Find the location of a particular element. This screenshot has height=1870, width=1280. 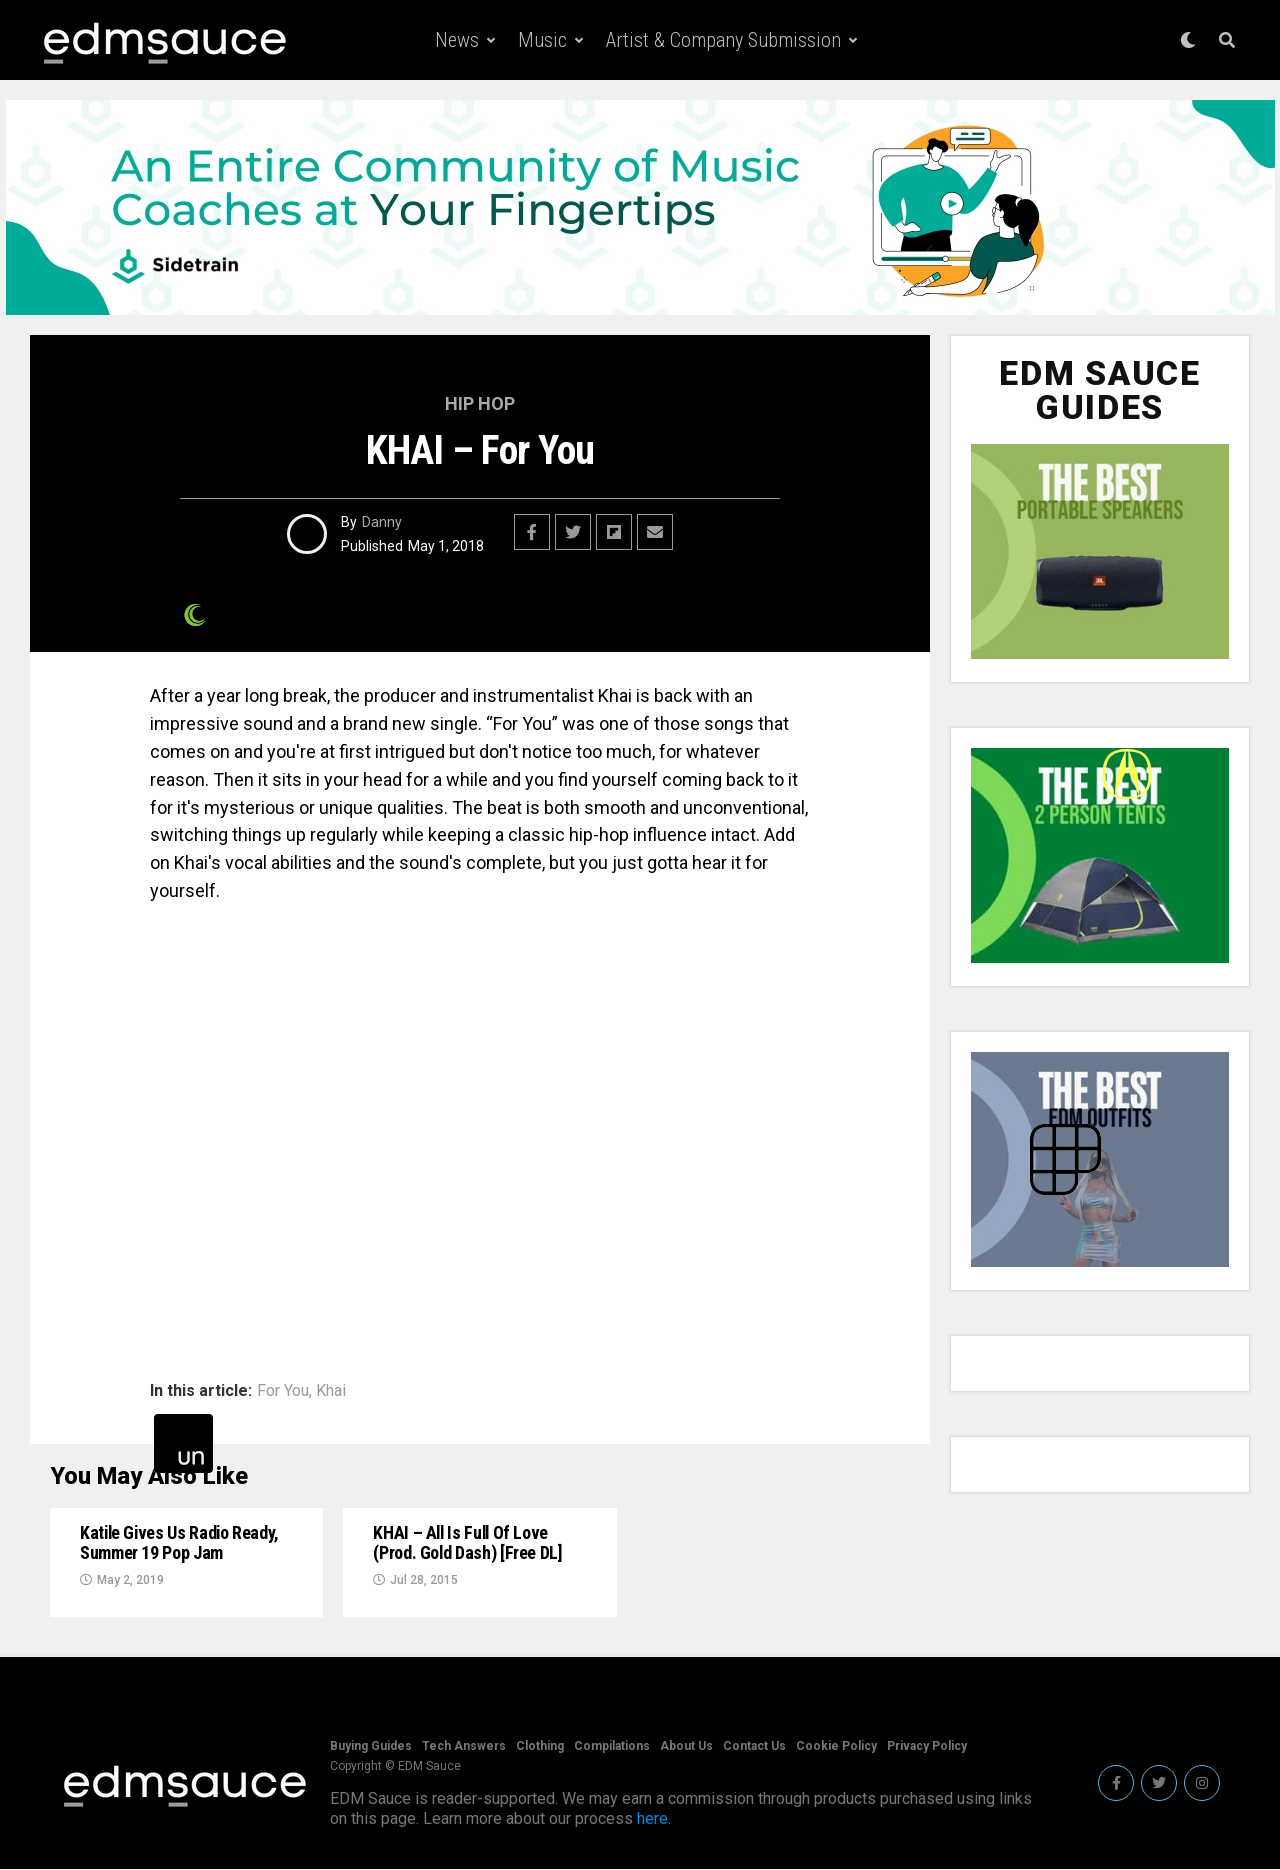

unjs javascript tools logo is located at coordinates (183, 1443).